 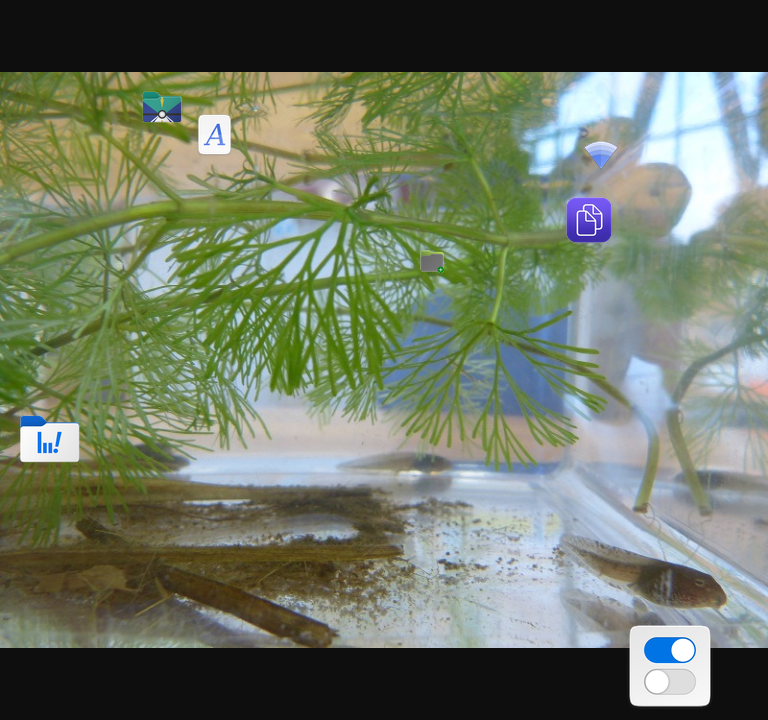 What do you see at coordinates (214, 134) in the screenshot?
I see `open a font file` at bounding box center [214, 134].